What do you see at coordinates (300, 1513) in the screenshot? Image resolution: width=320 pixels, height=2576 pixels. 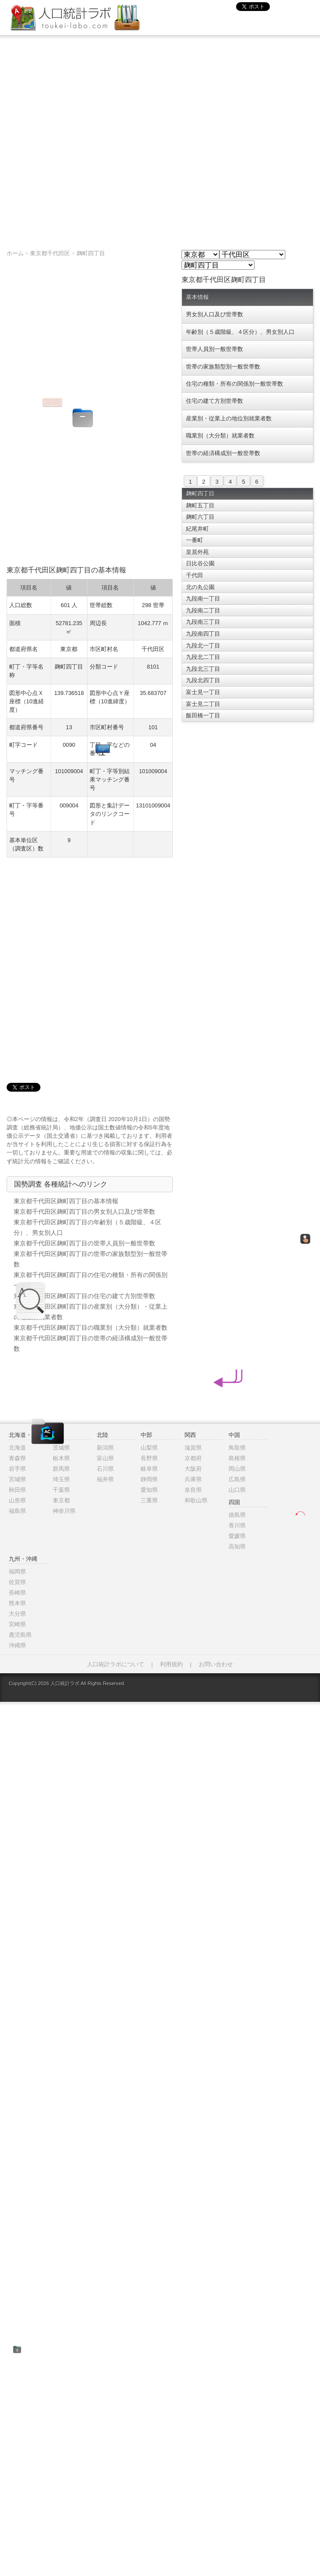 I see `undo the last action` at bounding box center [300, 1513].